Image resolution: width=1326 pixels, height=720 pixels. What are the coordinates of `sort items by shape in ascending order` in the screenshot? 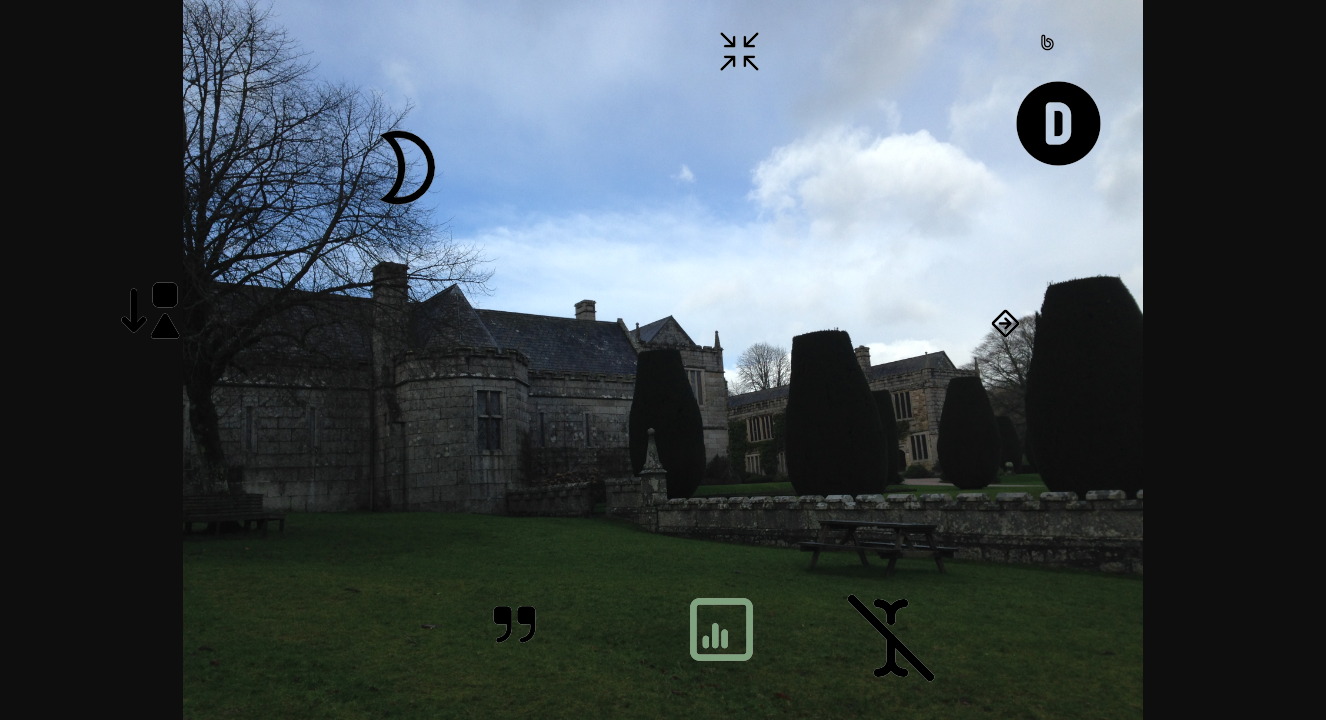 It's located at (149, 310).